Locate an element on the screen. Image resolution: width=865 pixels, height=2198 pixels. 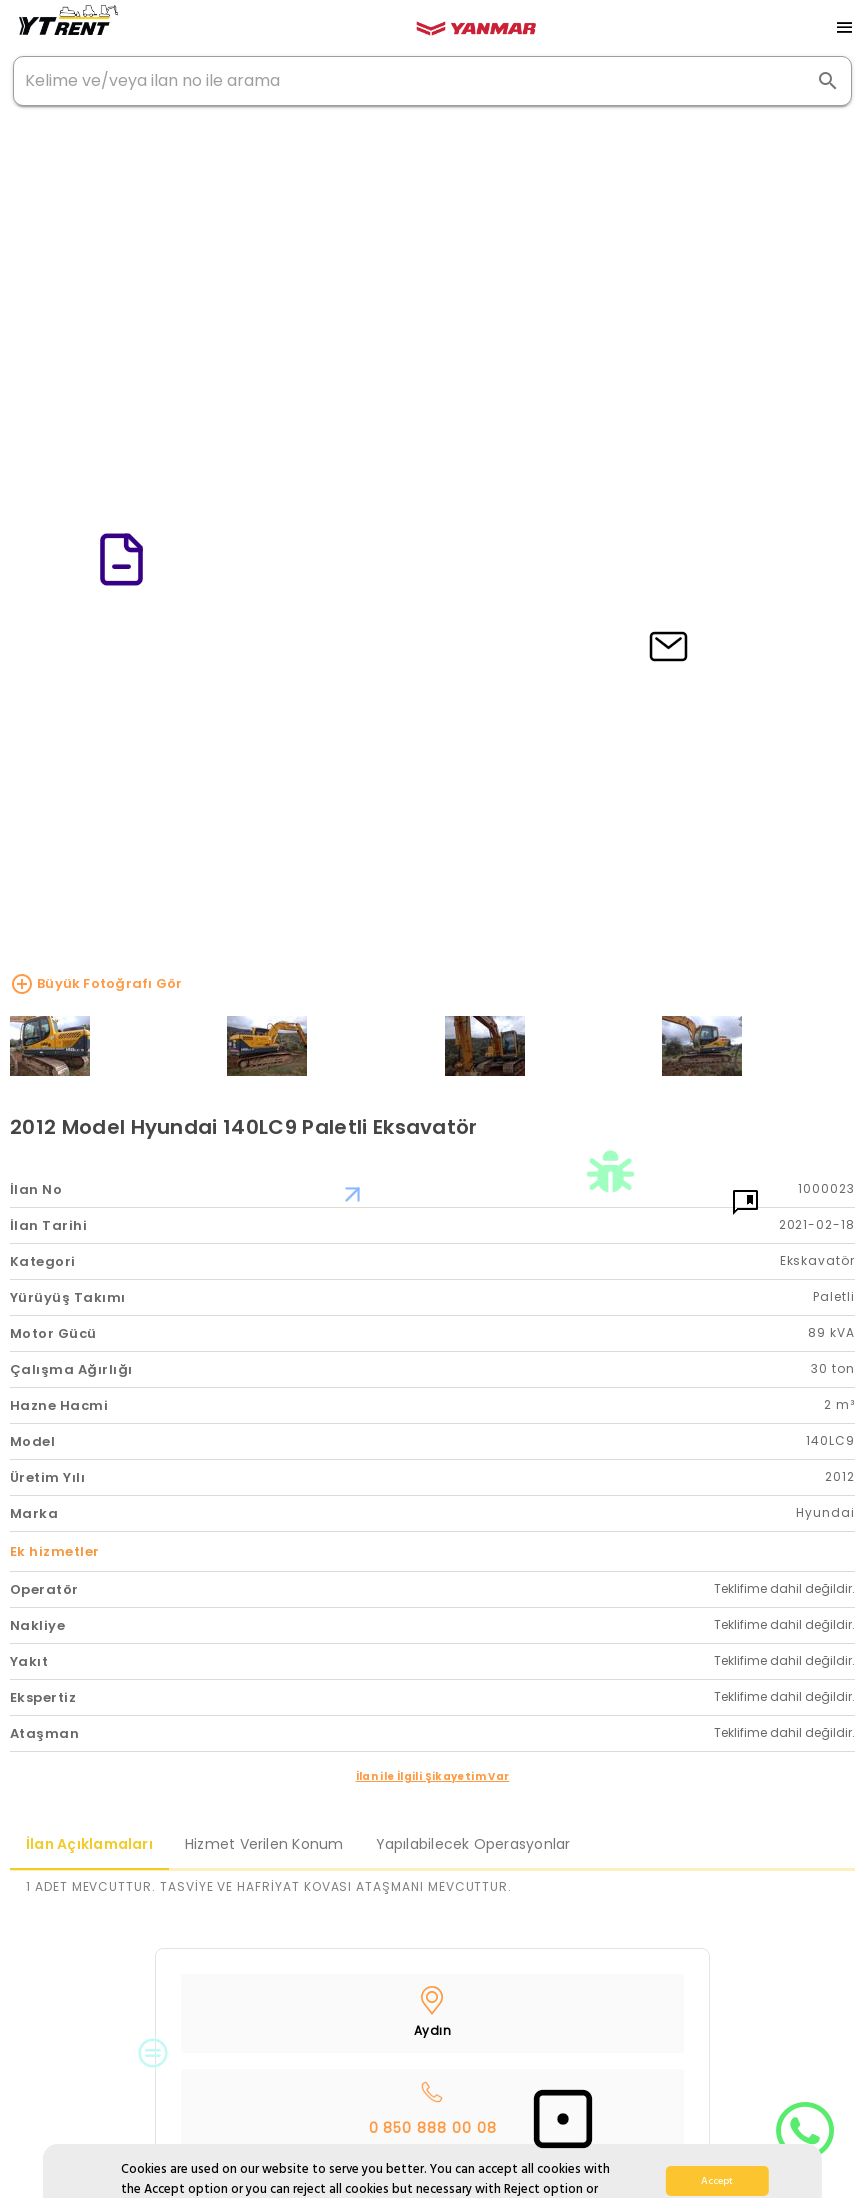
report a bug or issue is located at coordinates (610, 1171).